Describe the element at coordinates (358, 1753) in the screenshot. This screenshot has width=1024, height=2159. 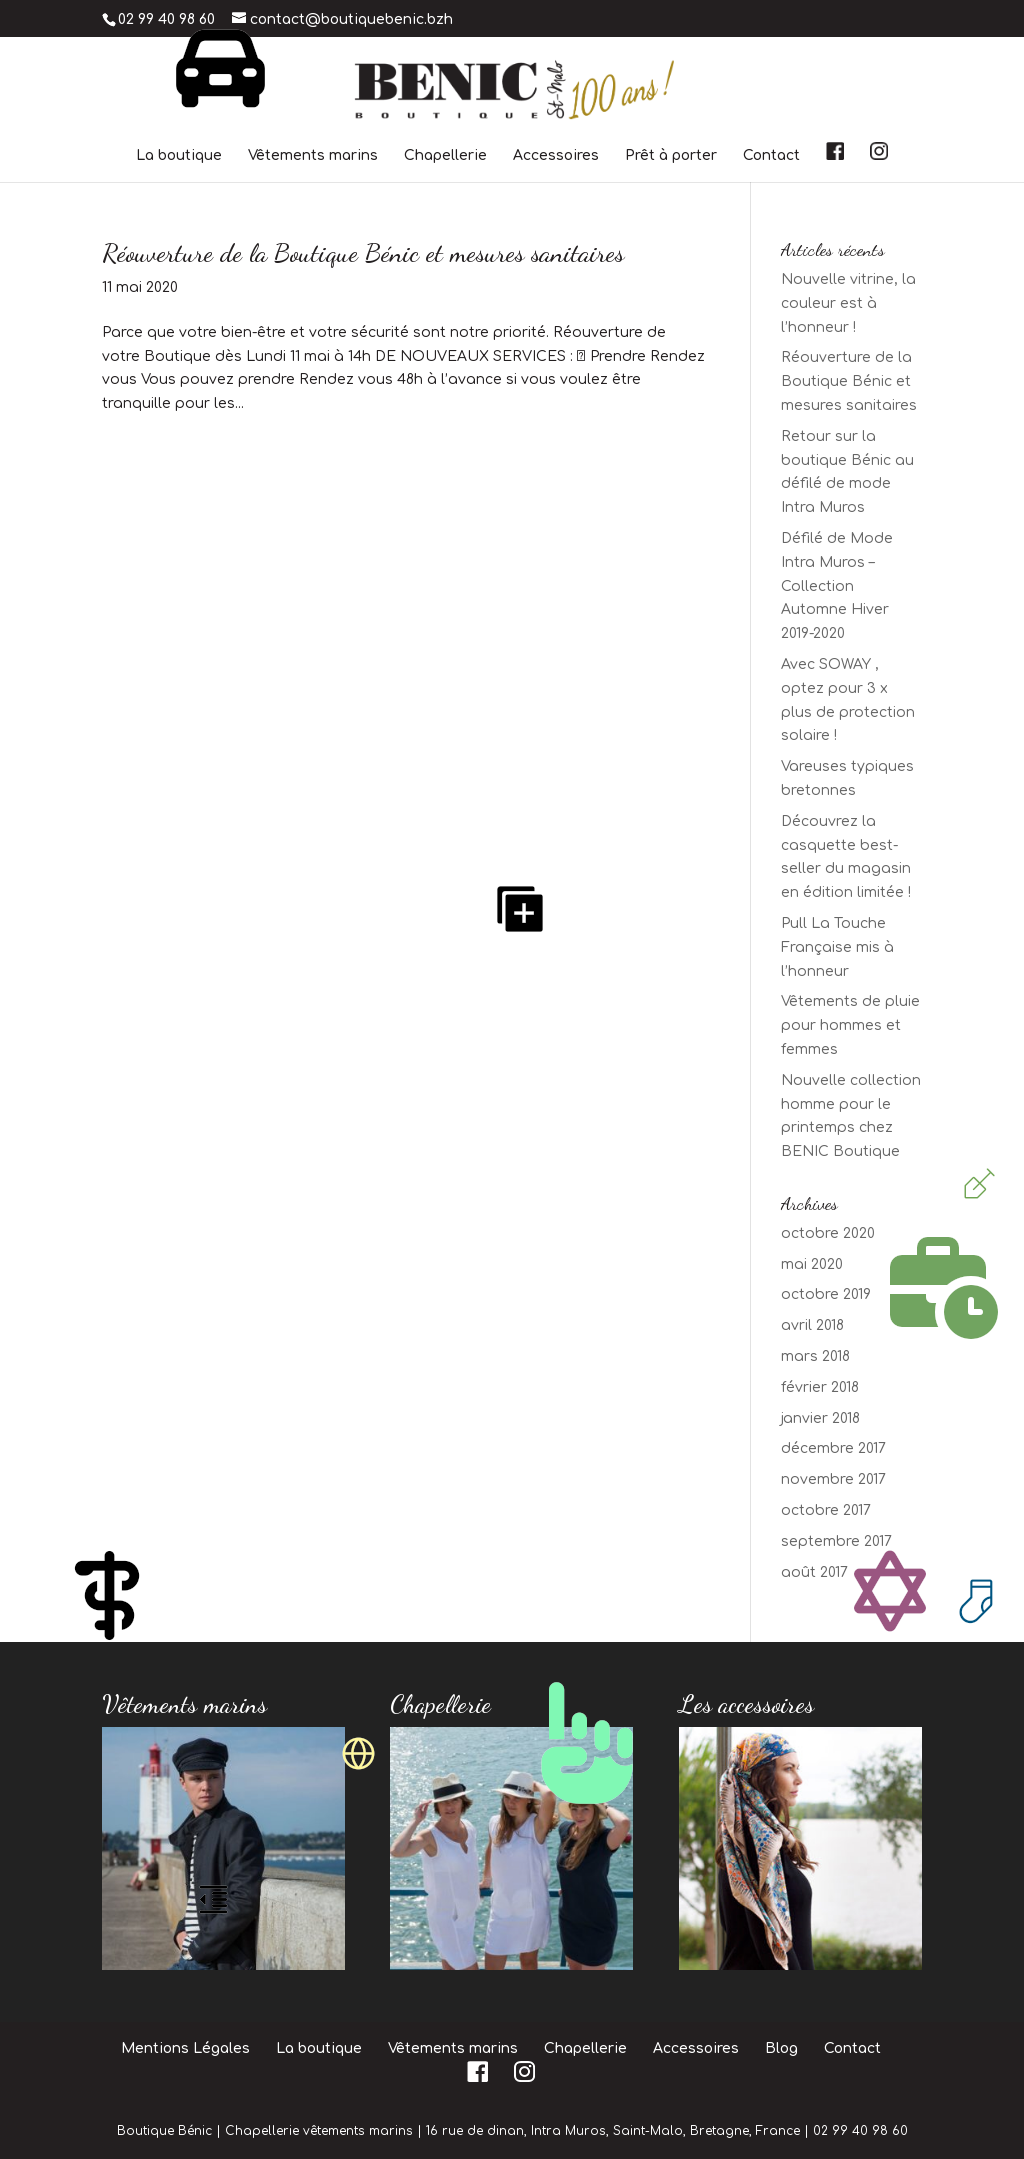
I see `access website or browse the web` at that location.